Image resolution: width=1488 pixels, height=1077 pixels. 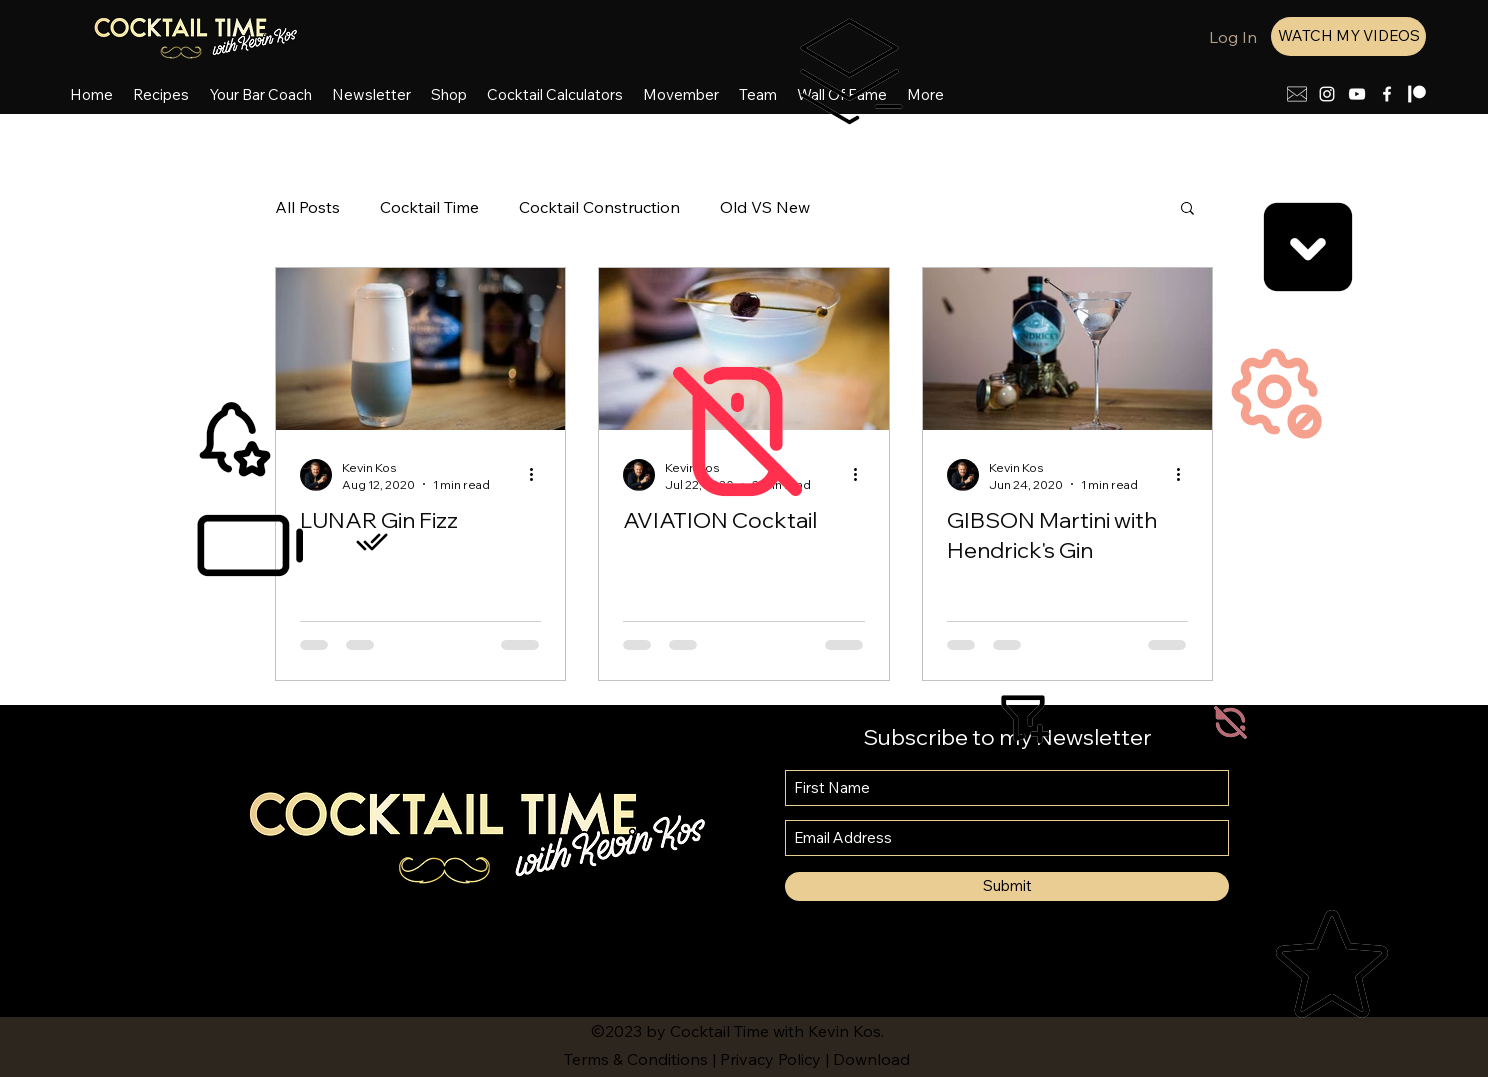 What do you see at coordinates (1308, 247) in the screenshot?
I see `expand dropdown menu or content` at bounding box center [1308, 247].